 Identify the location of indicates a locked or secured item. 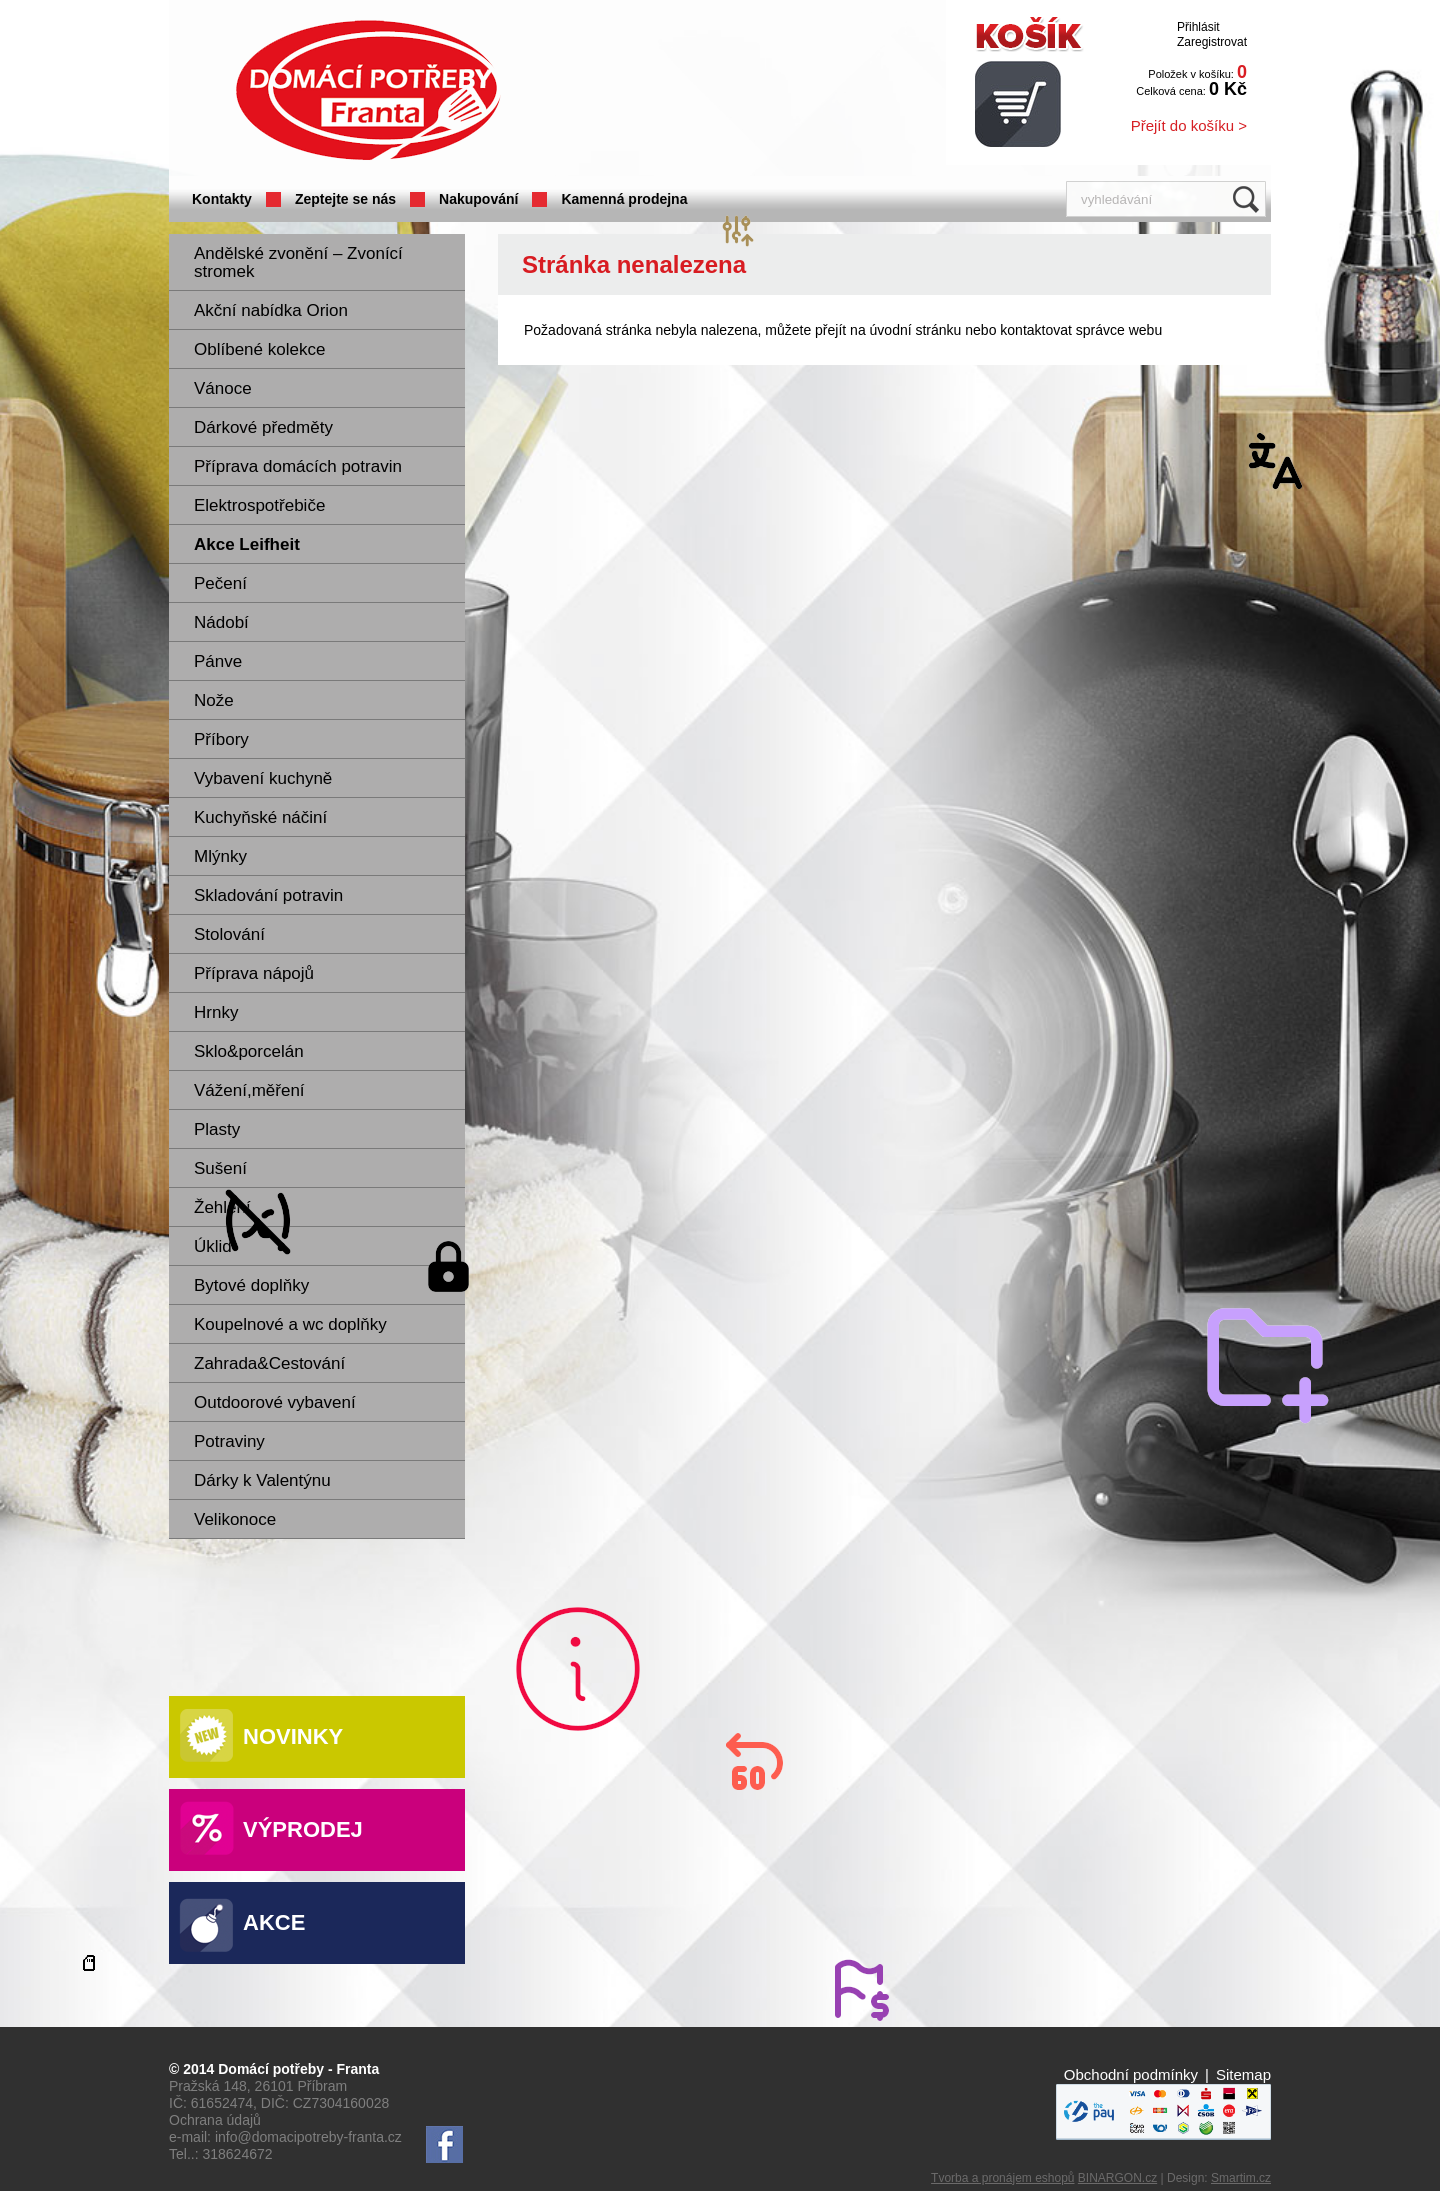
(448, 1266).